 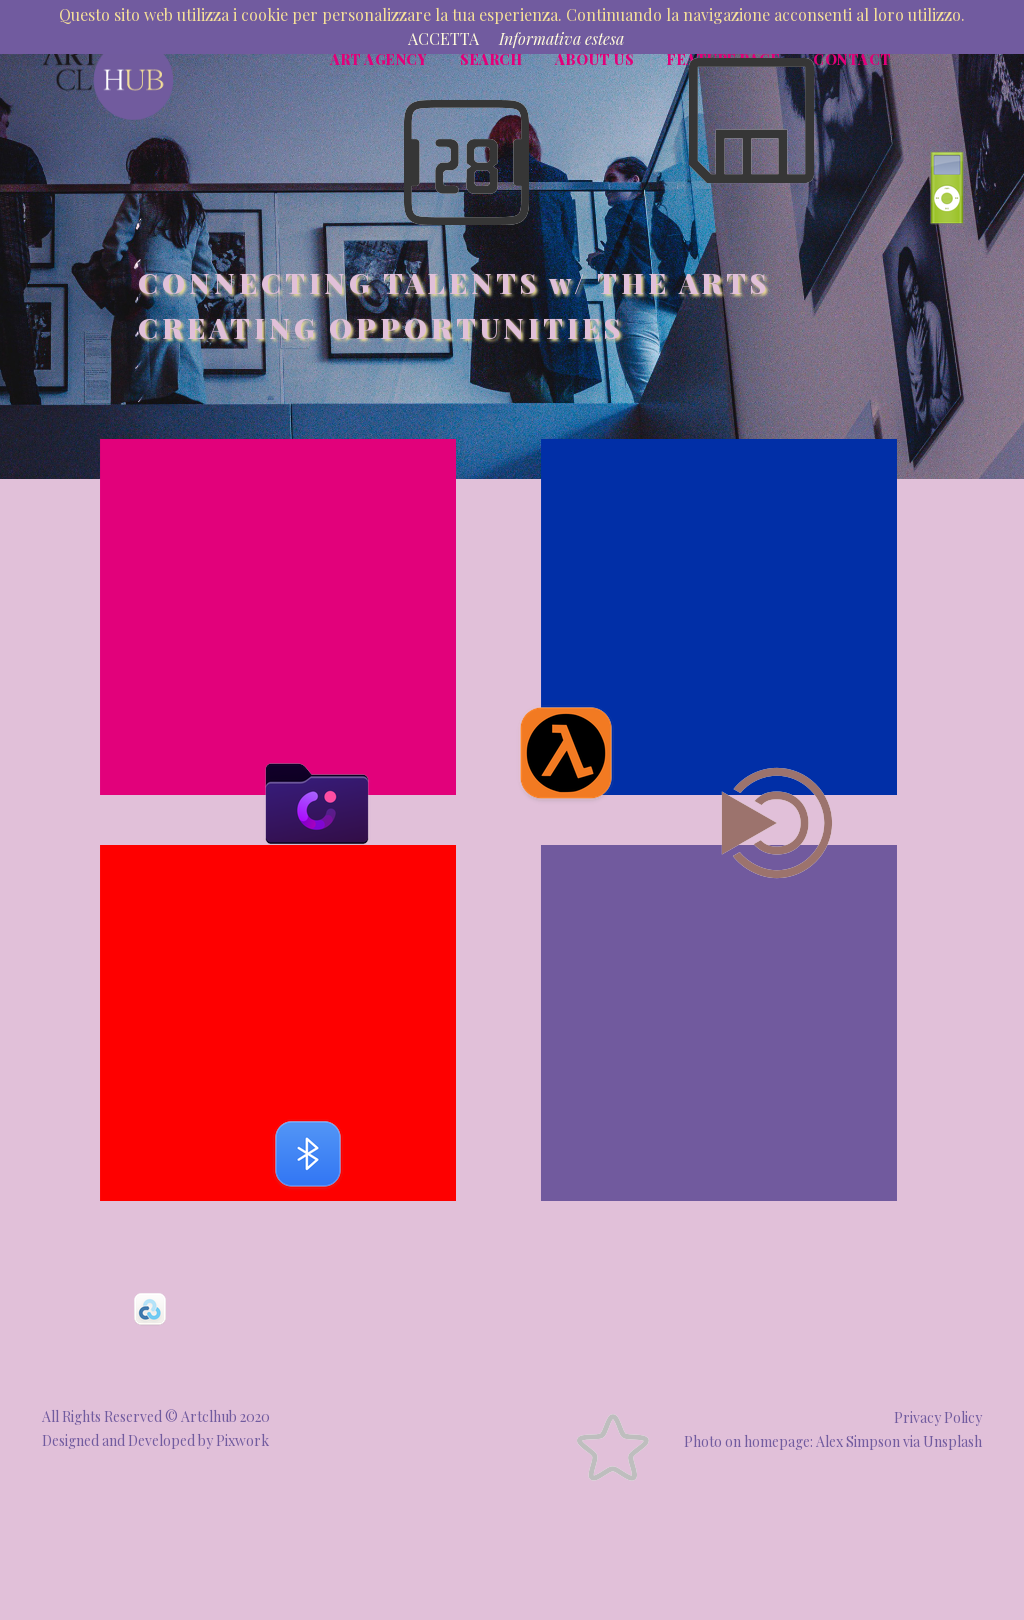 I want to click on save current file or document, so click(x=751, y=120).